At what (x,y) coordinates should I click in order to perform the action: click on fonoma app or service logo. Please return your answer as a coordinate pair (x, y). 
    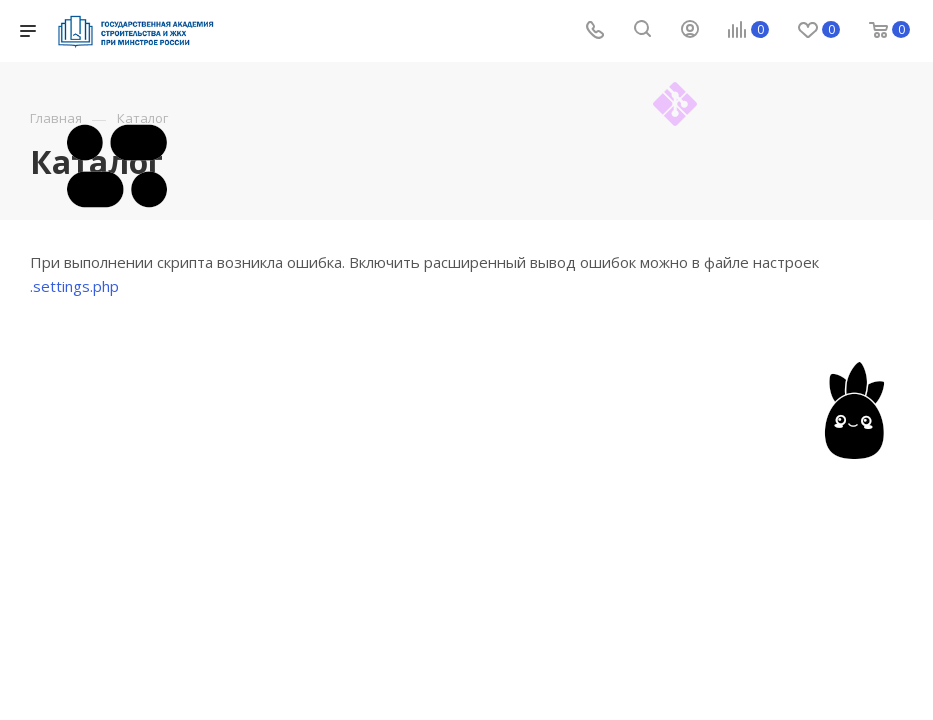
    Looking at the image, I should click on (117, 166).